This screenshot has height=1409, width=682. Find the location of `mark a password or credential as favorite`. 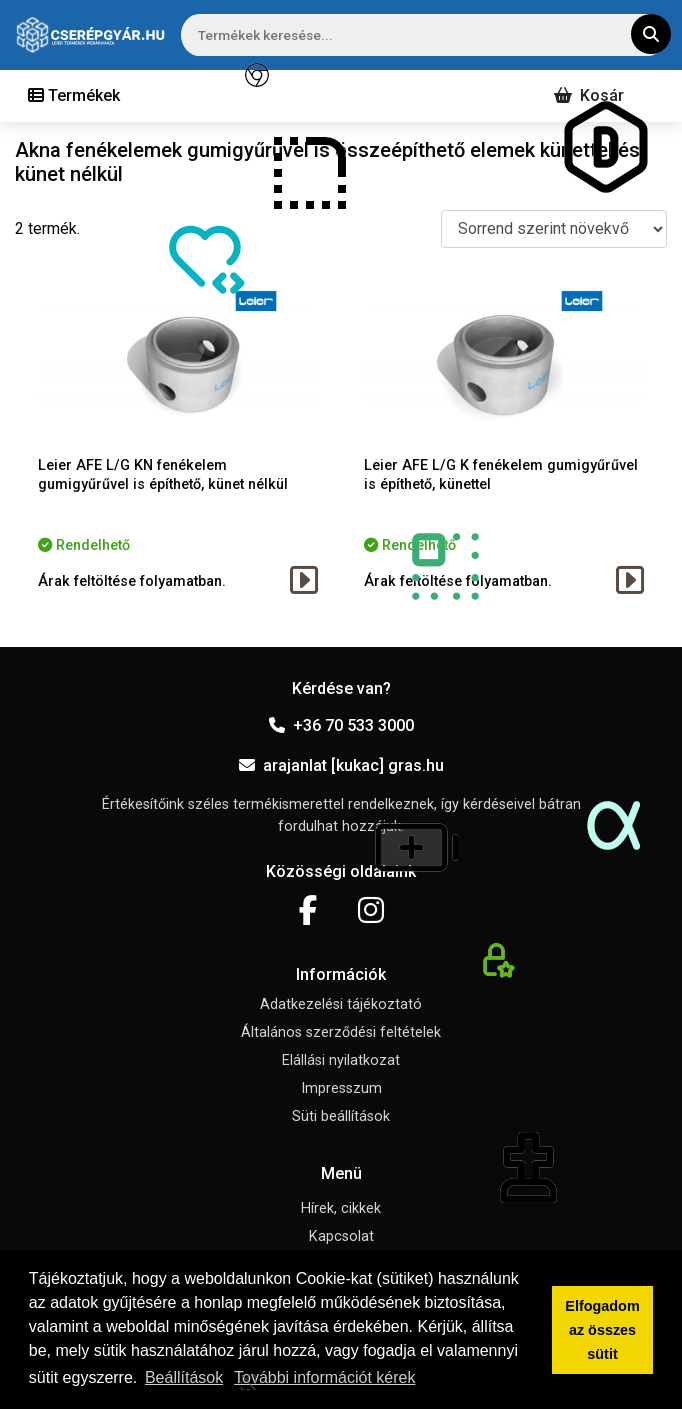

mark a password or credential as favorite is located at coordinates (496, 959).